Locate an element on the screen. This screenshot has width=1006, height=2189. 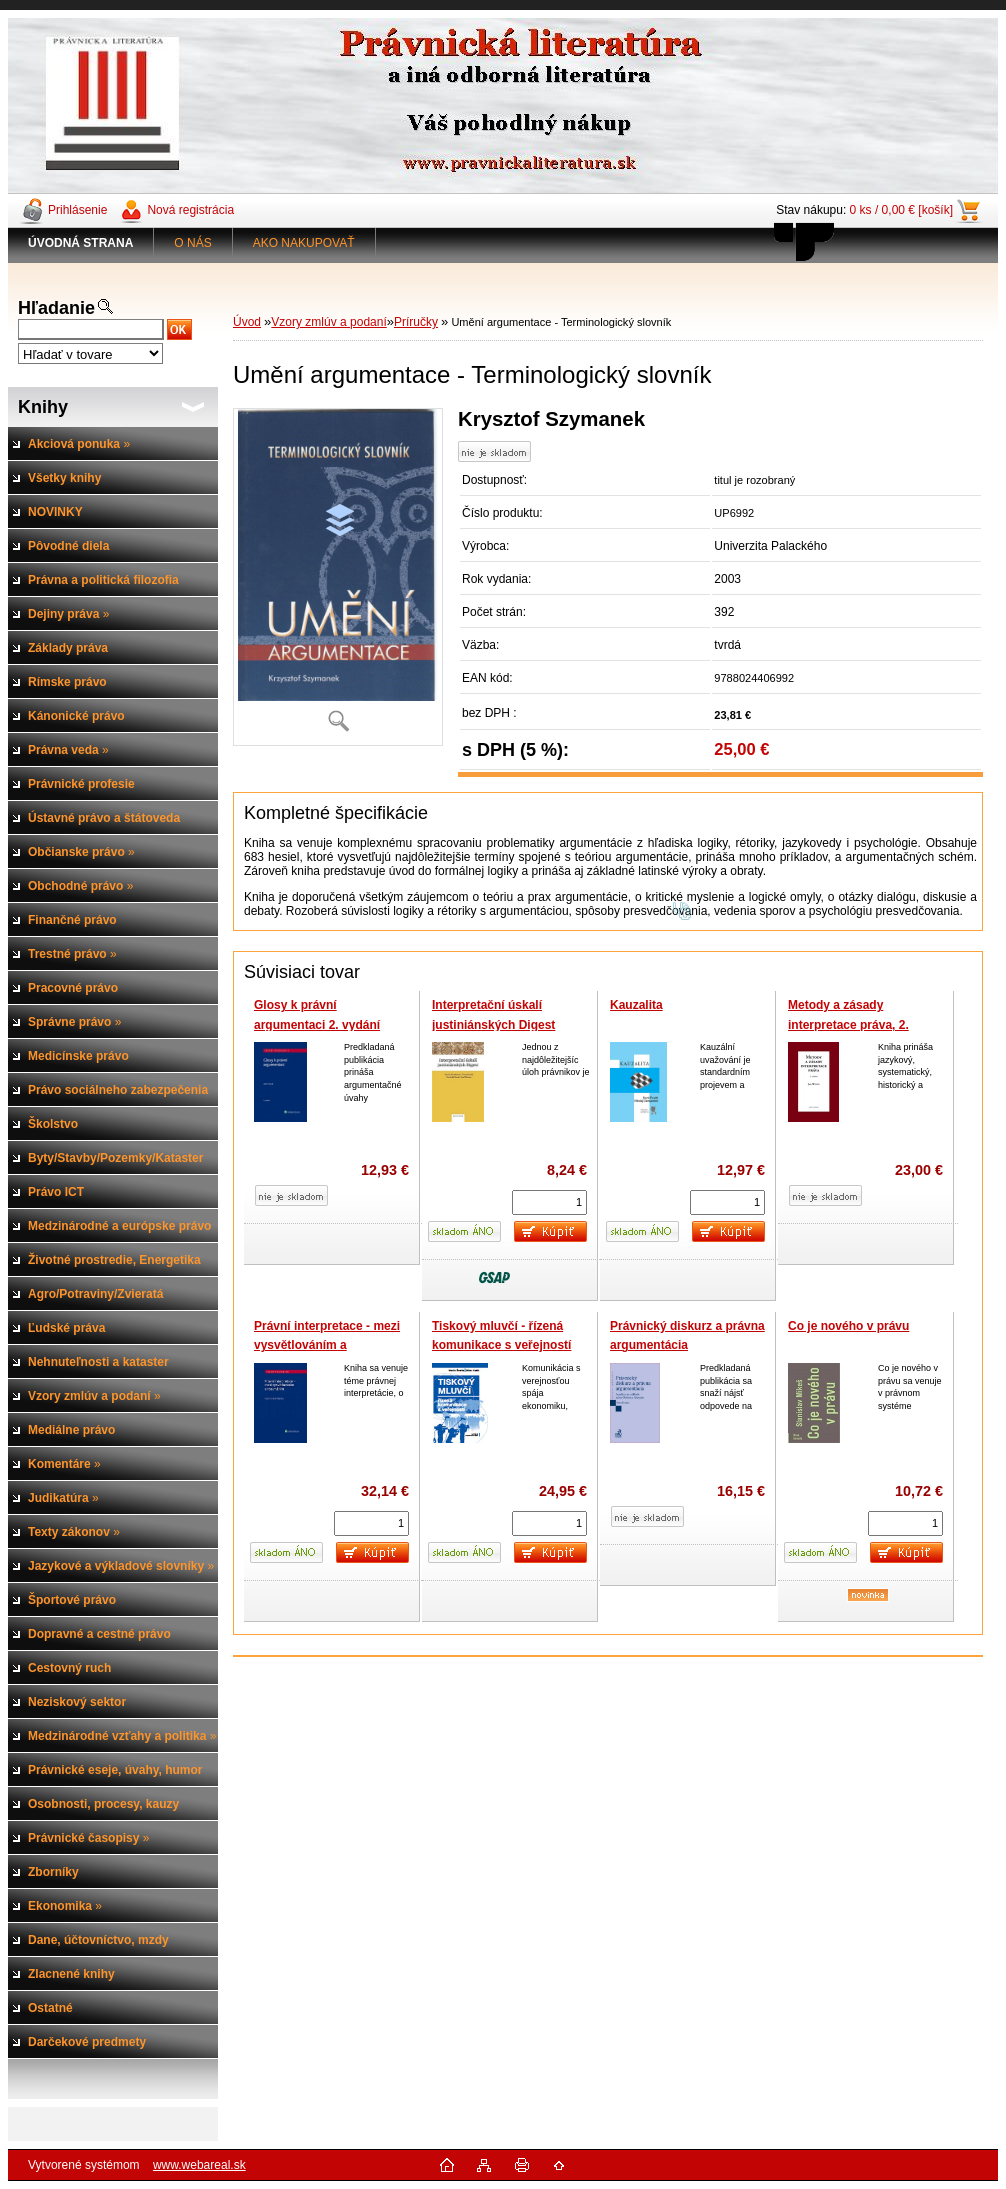
buffer social media management app logo is located at coordinates (340, 520).